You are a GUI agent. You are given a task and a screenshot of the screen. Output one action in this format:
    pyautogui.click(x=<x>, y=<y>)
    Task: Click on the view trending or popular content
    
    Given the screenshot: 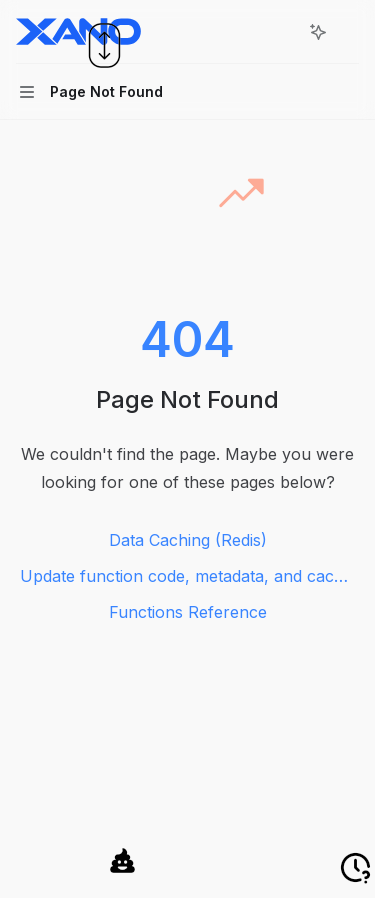 What is the action you would take?
    pyautogui.click(x=241, y=194)
    